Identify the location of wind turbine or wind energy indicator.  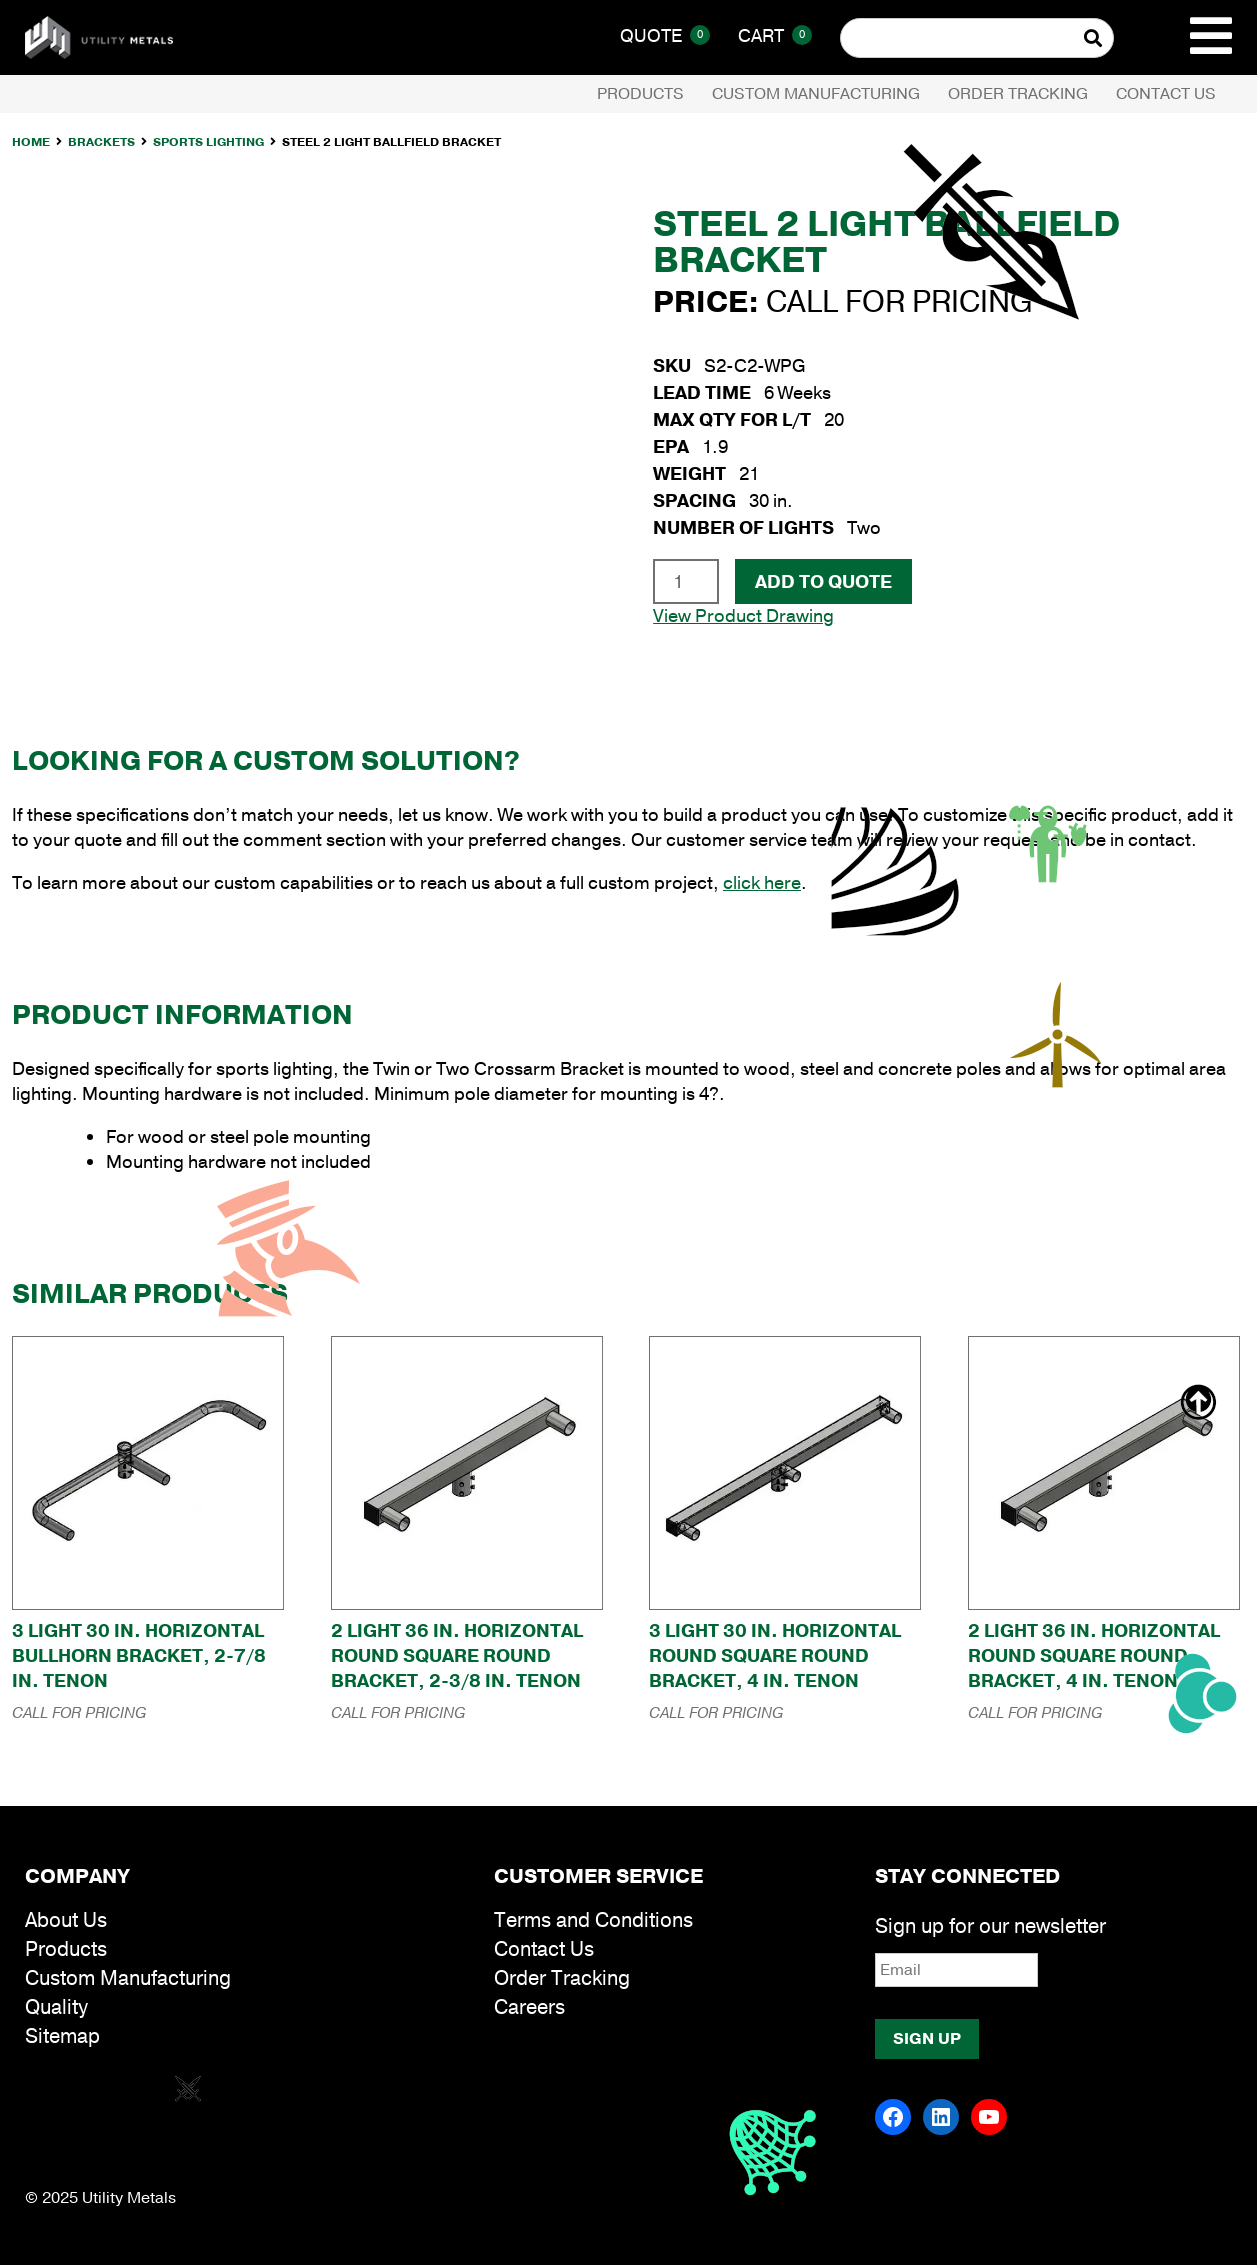
(1057, 1034).